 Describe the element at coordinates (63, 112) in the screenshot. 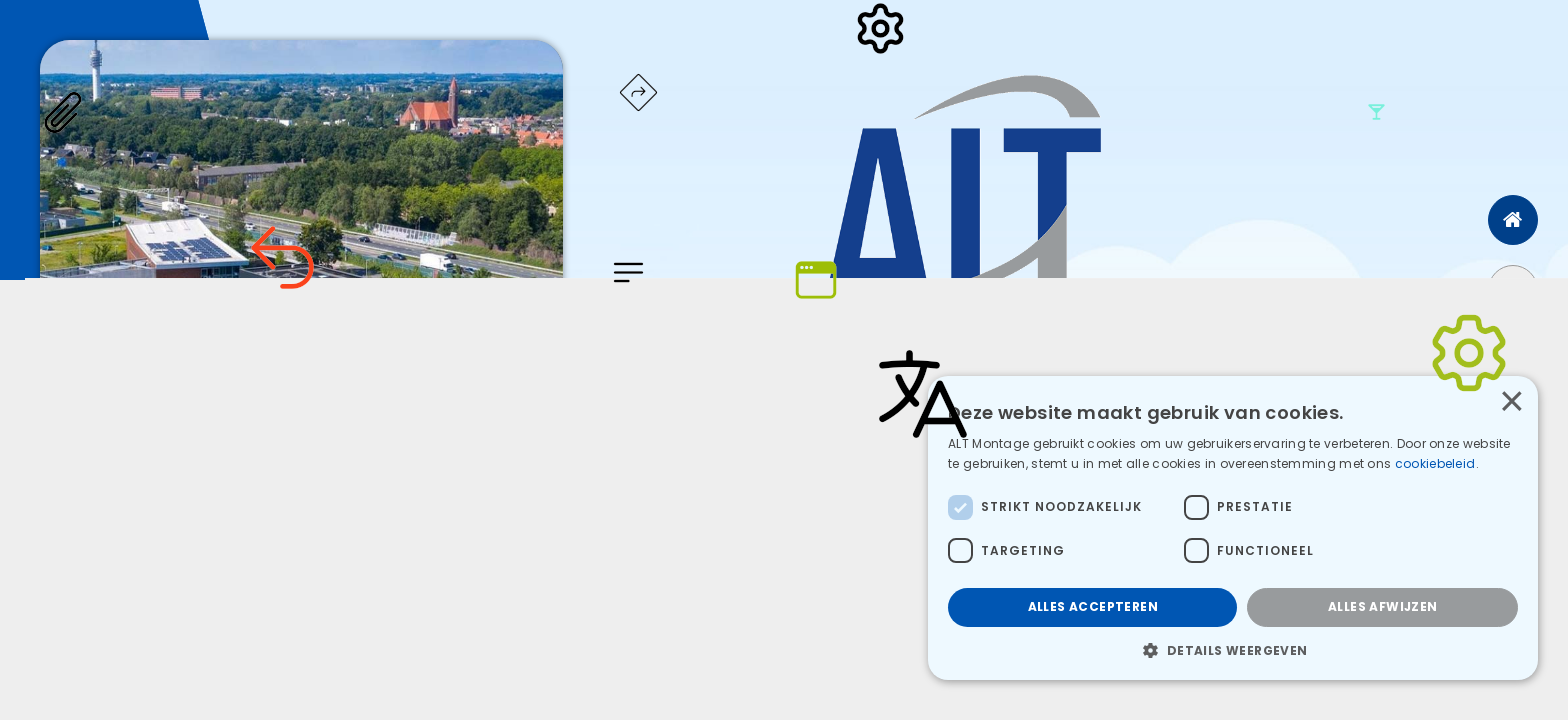

I see `attach a file to your message` at that location.